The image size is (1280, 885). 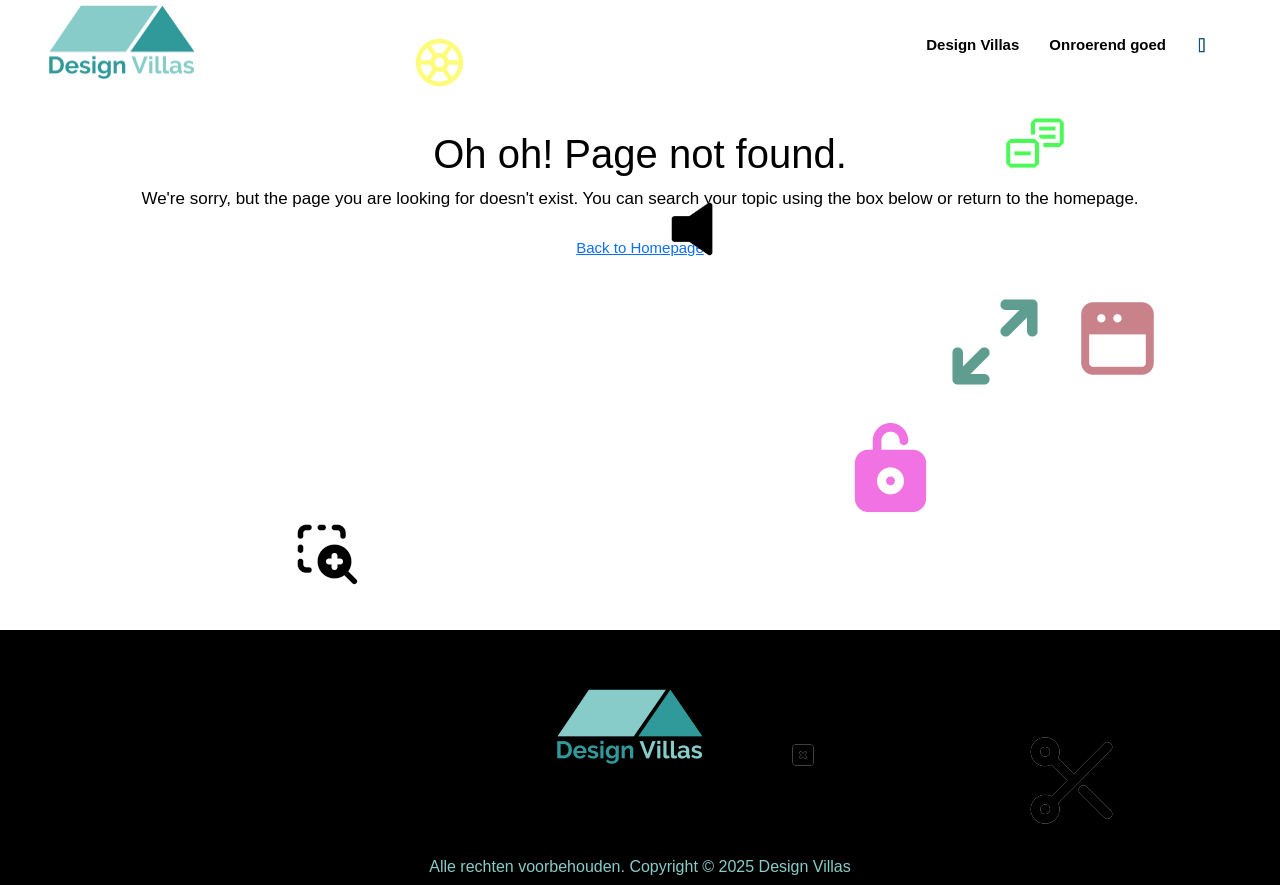 What do you see at coordinates (1071, 780) in the screenshot?
I see `cut selected content` at bounding box center [1071, 780].